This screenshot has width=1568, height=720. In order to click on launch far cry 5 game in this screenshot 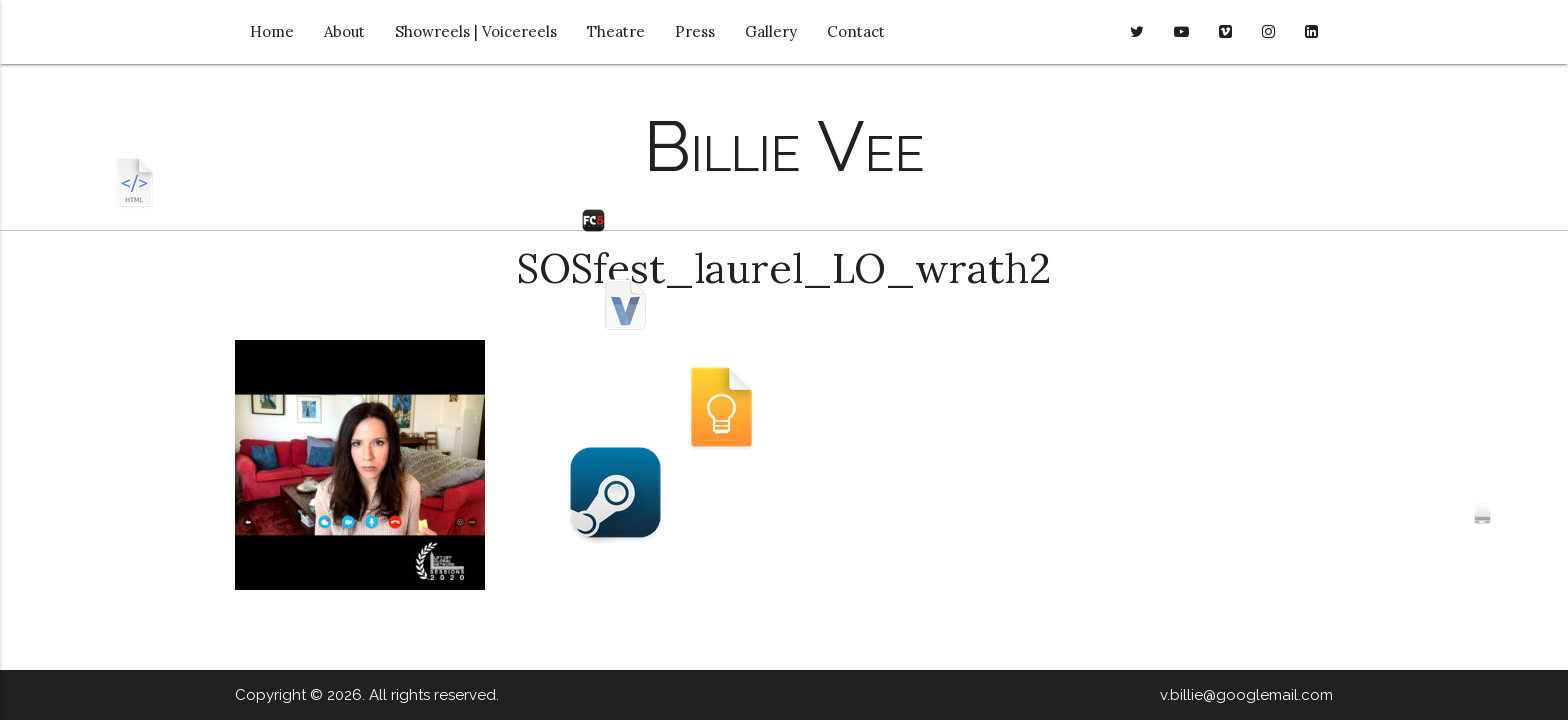, I will do `click(593, 220)`.